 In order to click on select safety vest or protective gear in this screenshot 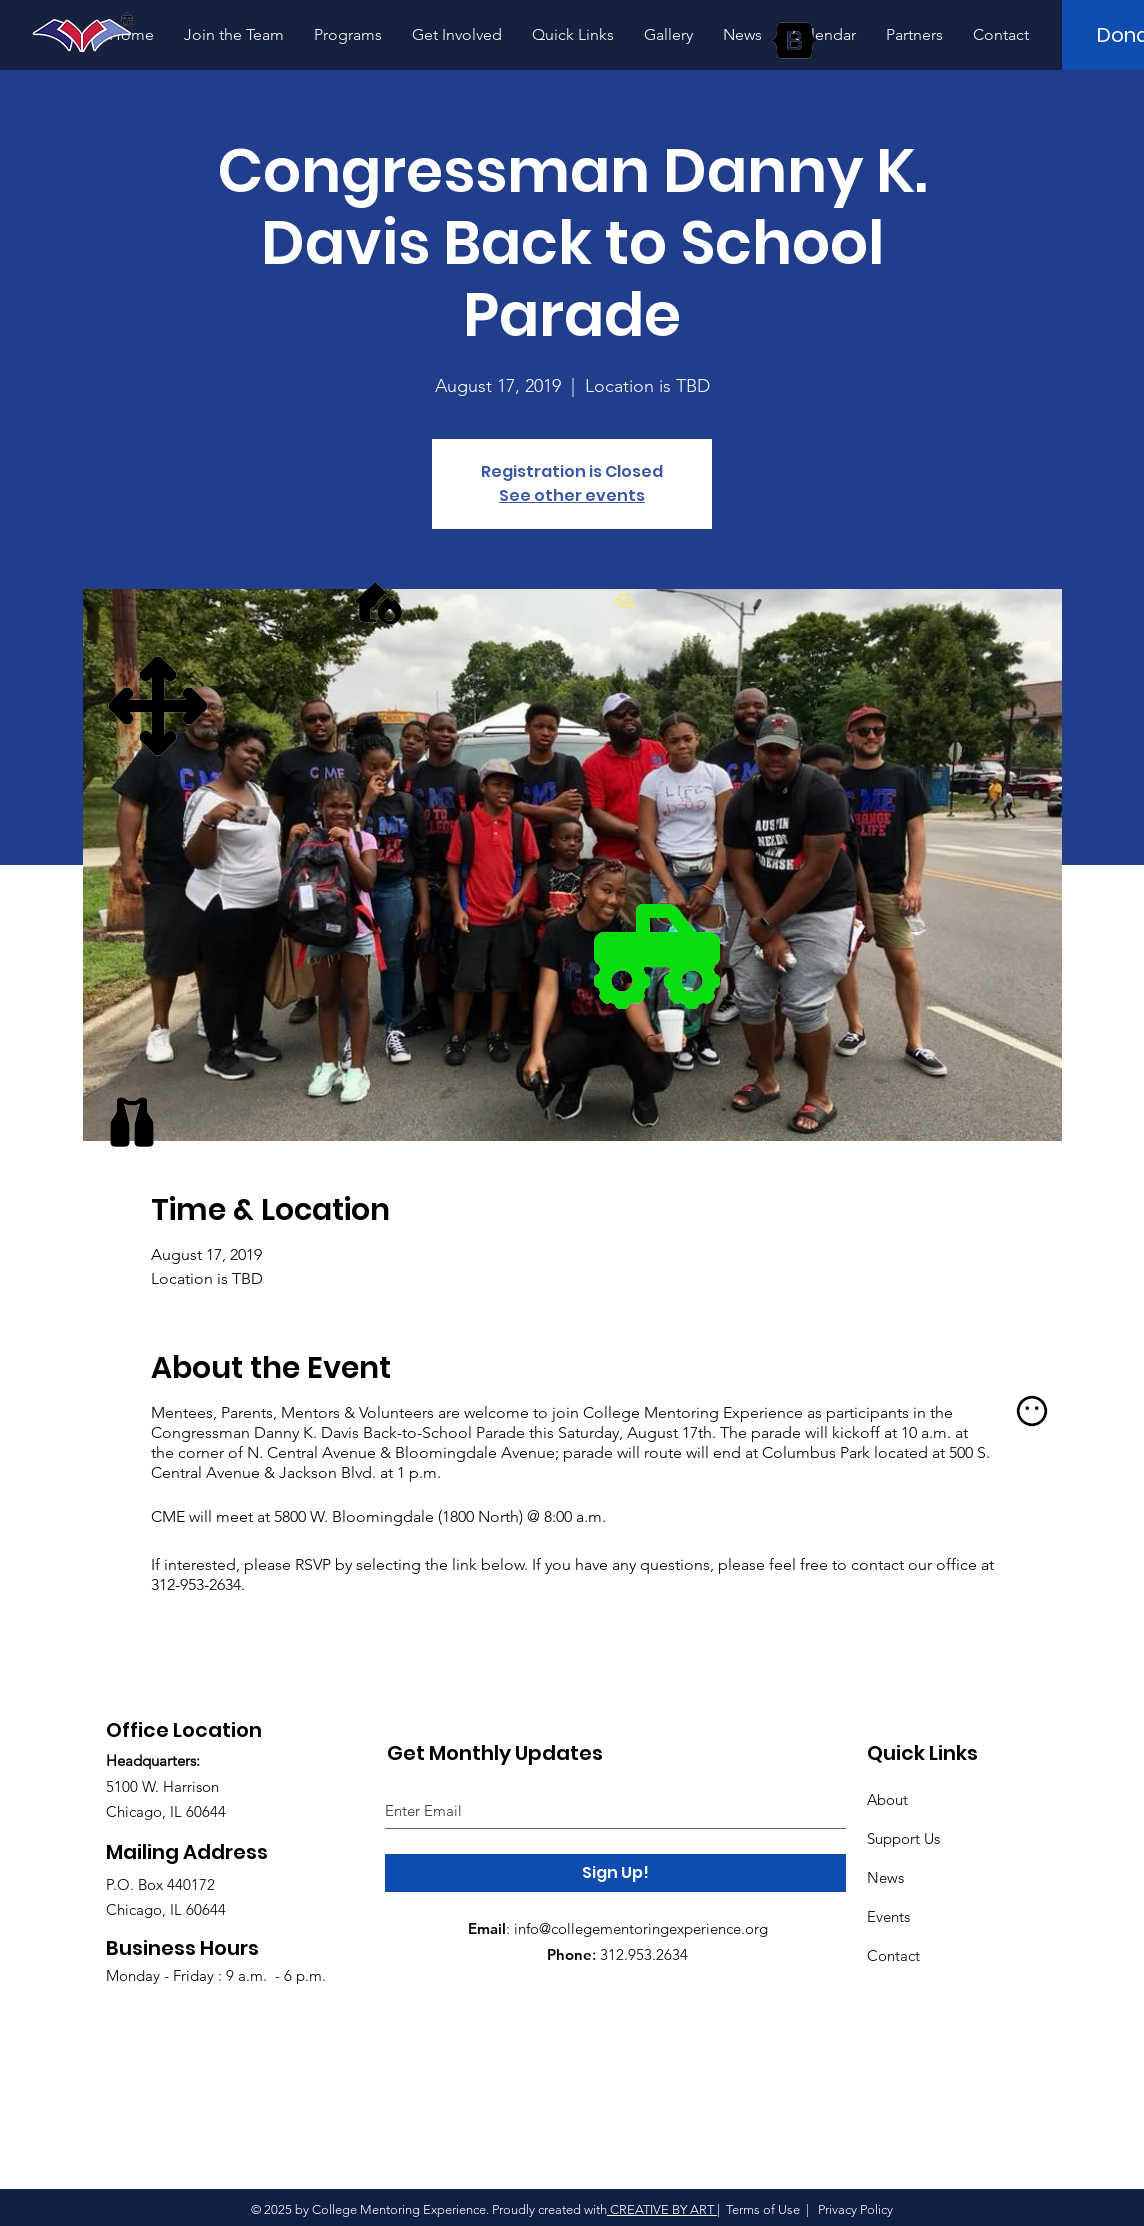, I will do `click(132, 1122)`.